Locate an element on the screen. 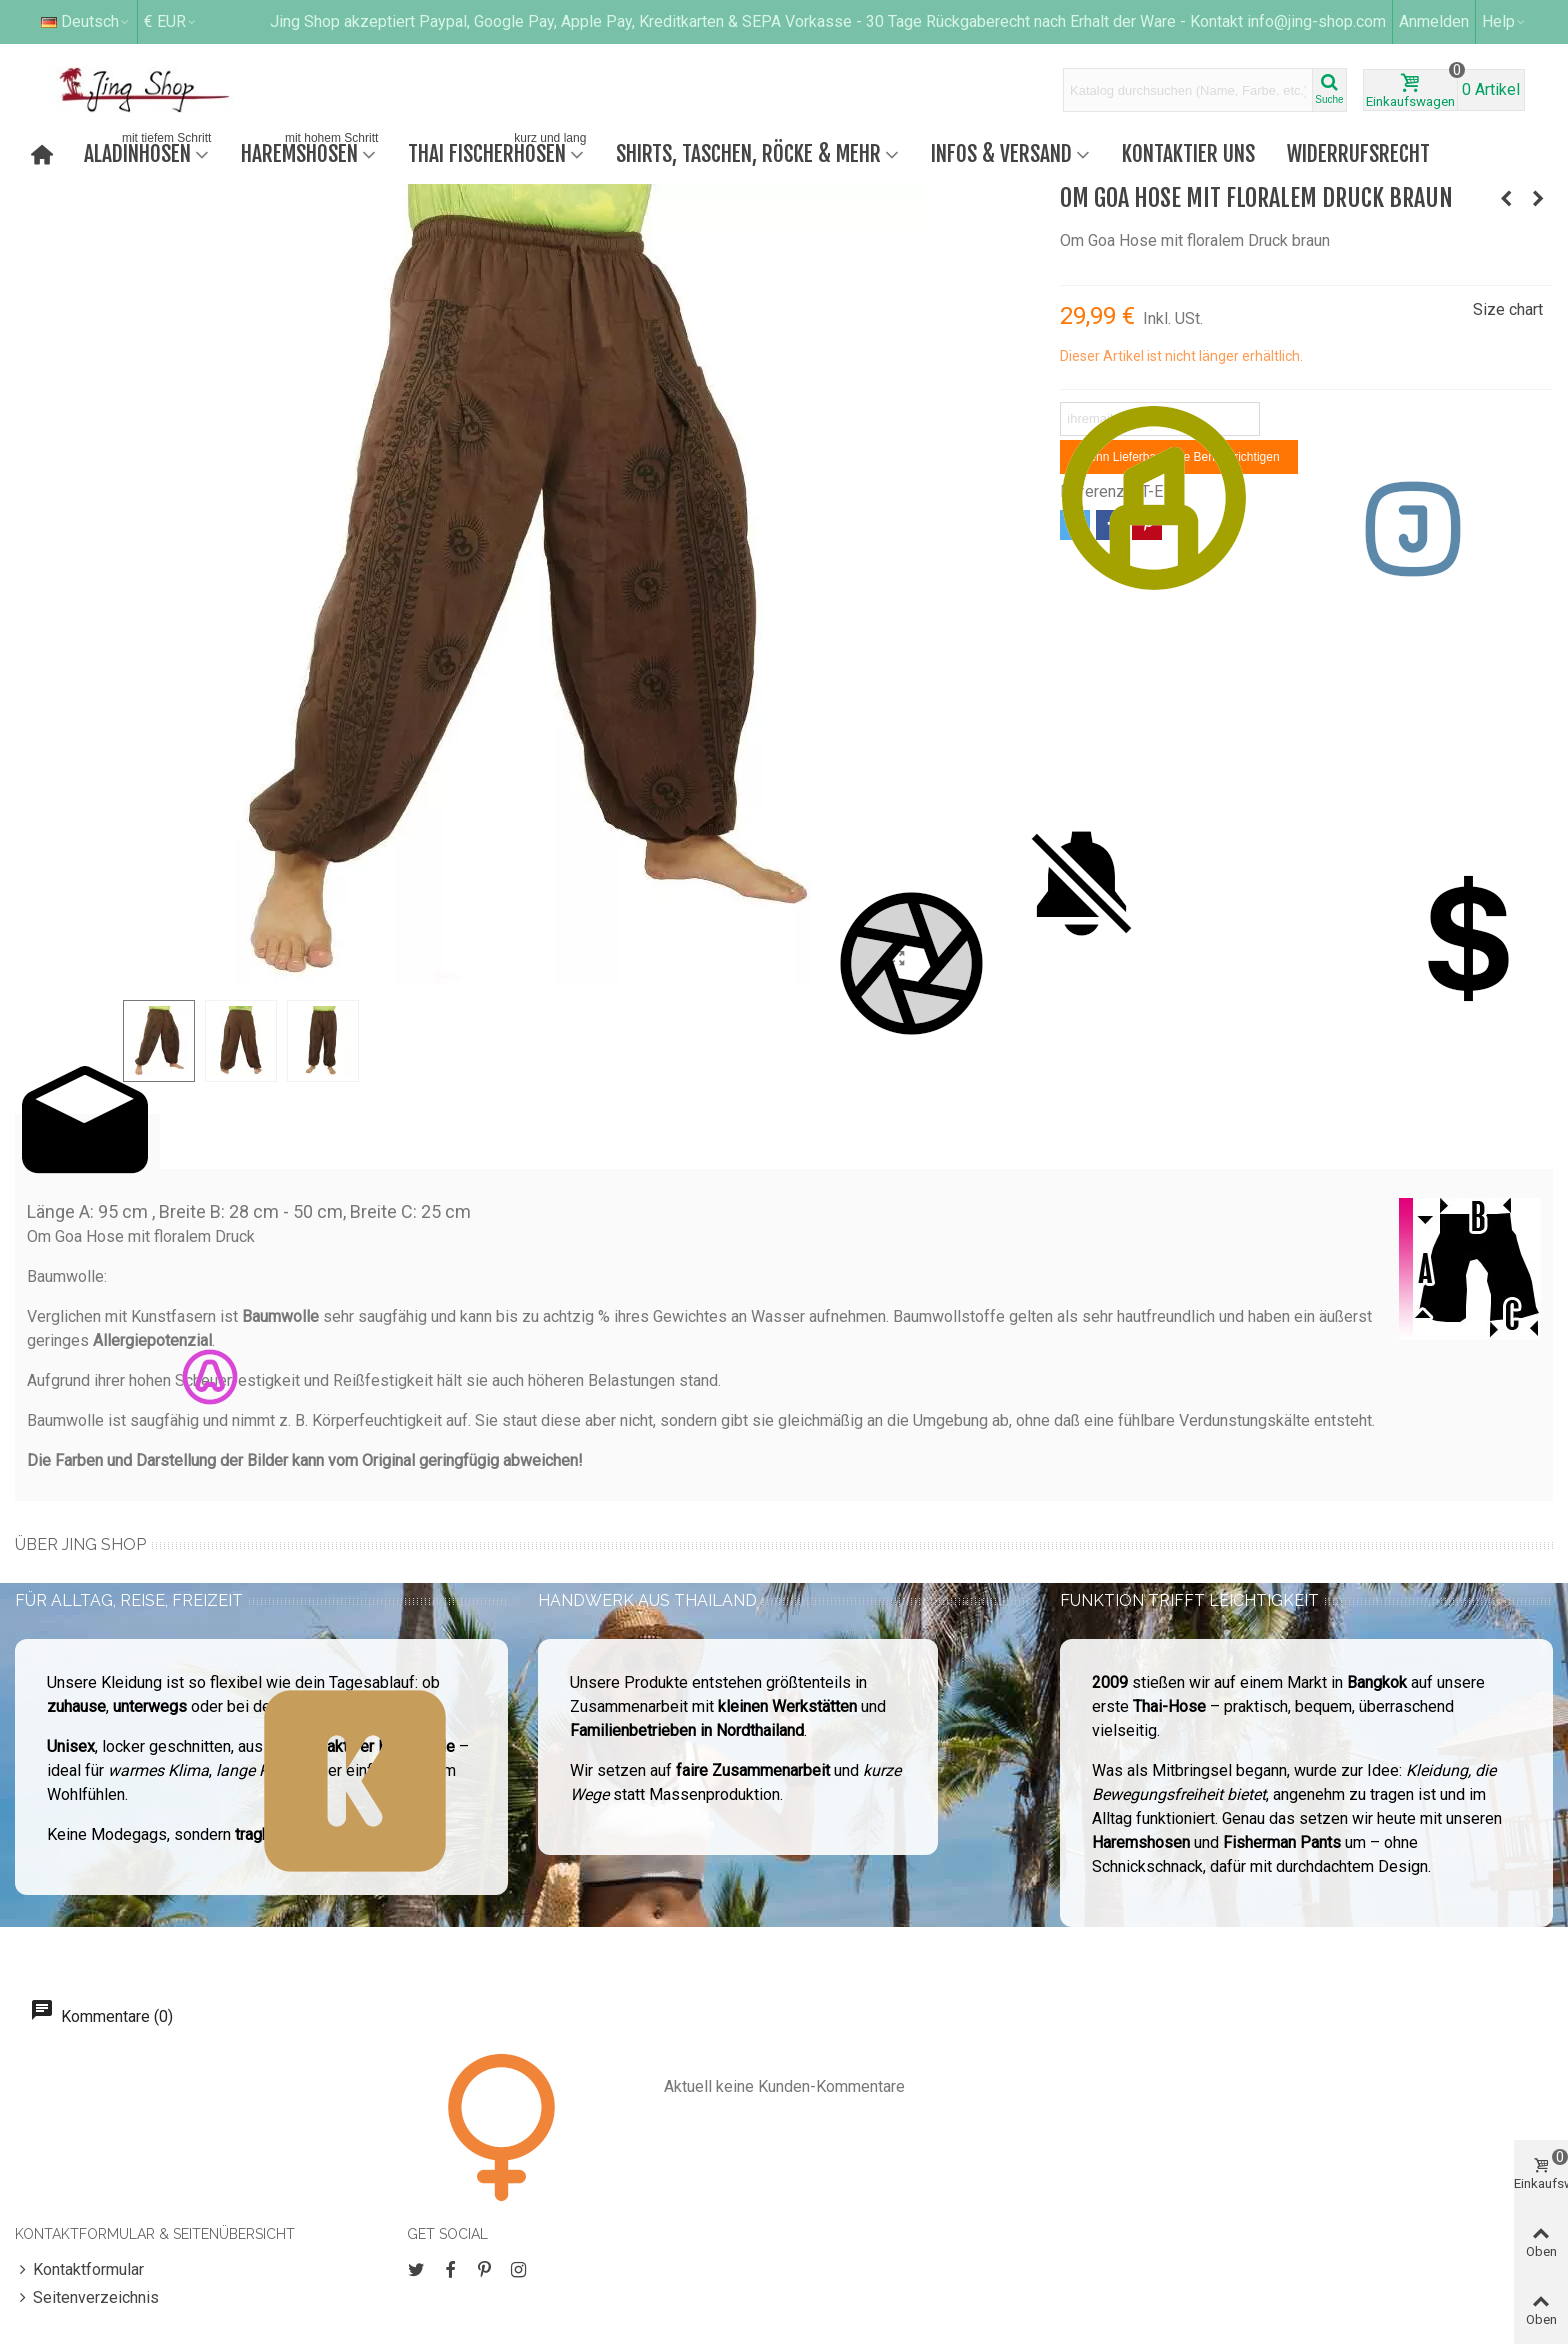  view prices in US dollars is located at coordinates (1468, 938).